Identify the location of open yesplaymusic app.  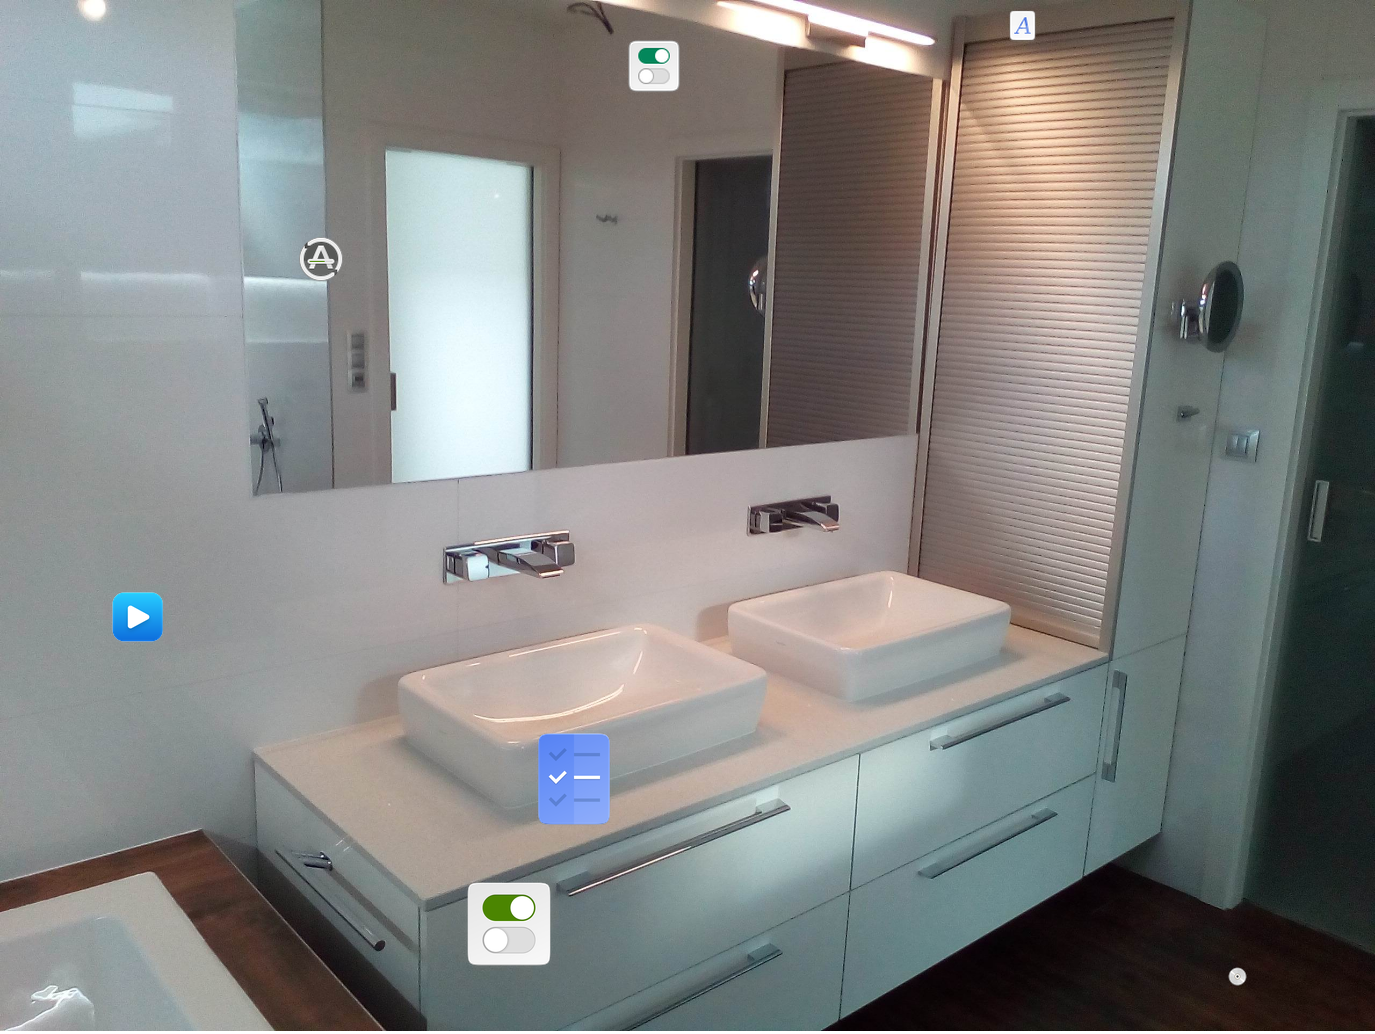
(137, 617).